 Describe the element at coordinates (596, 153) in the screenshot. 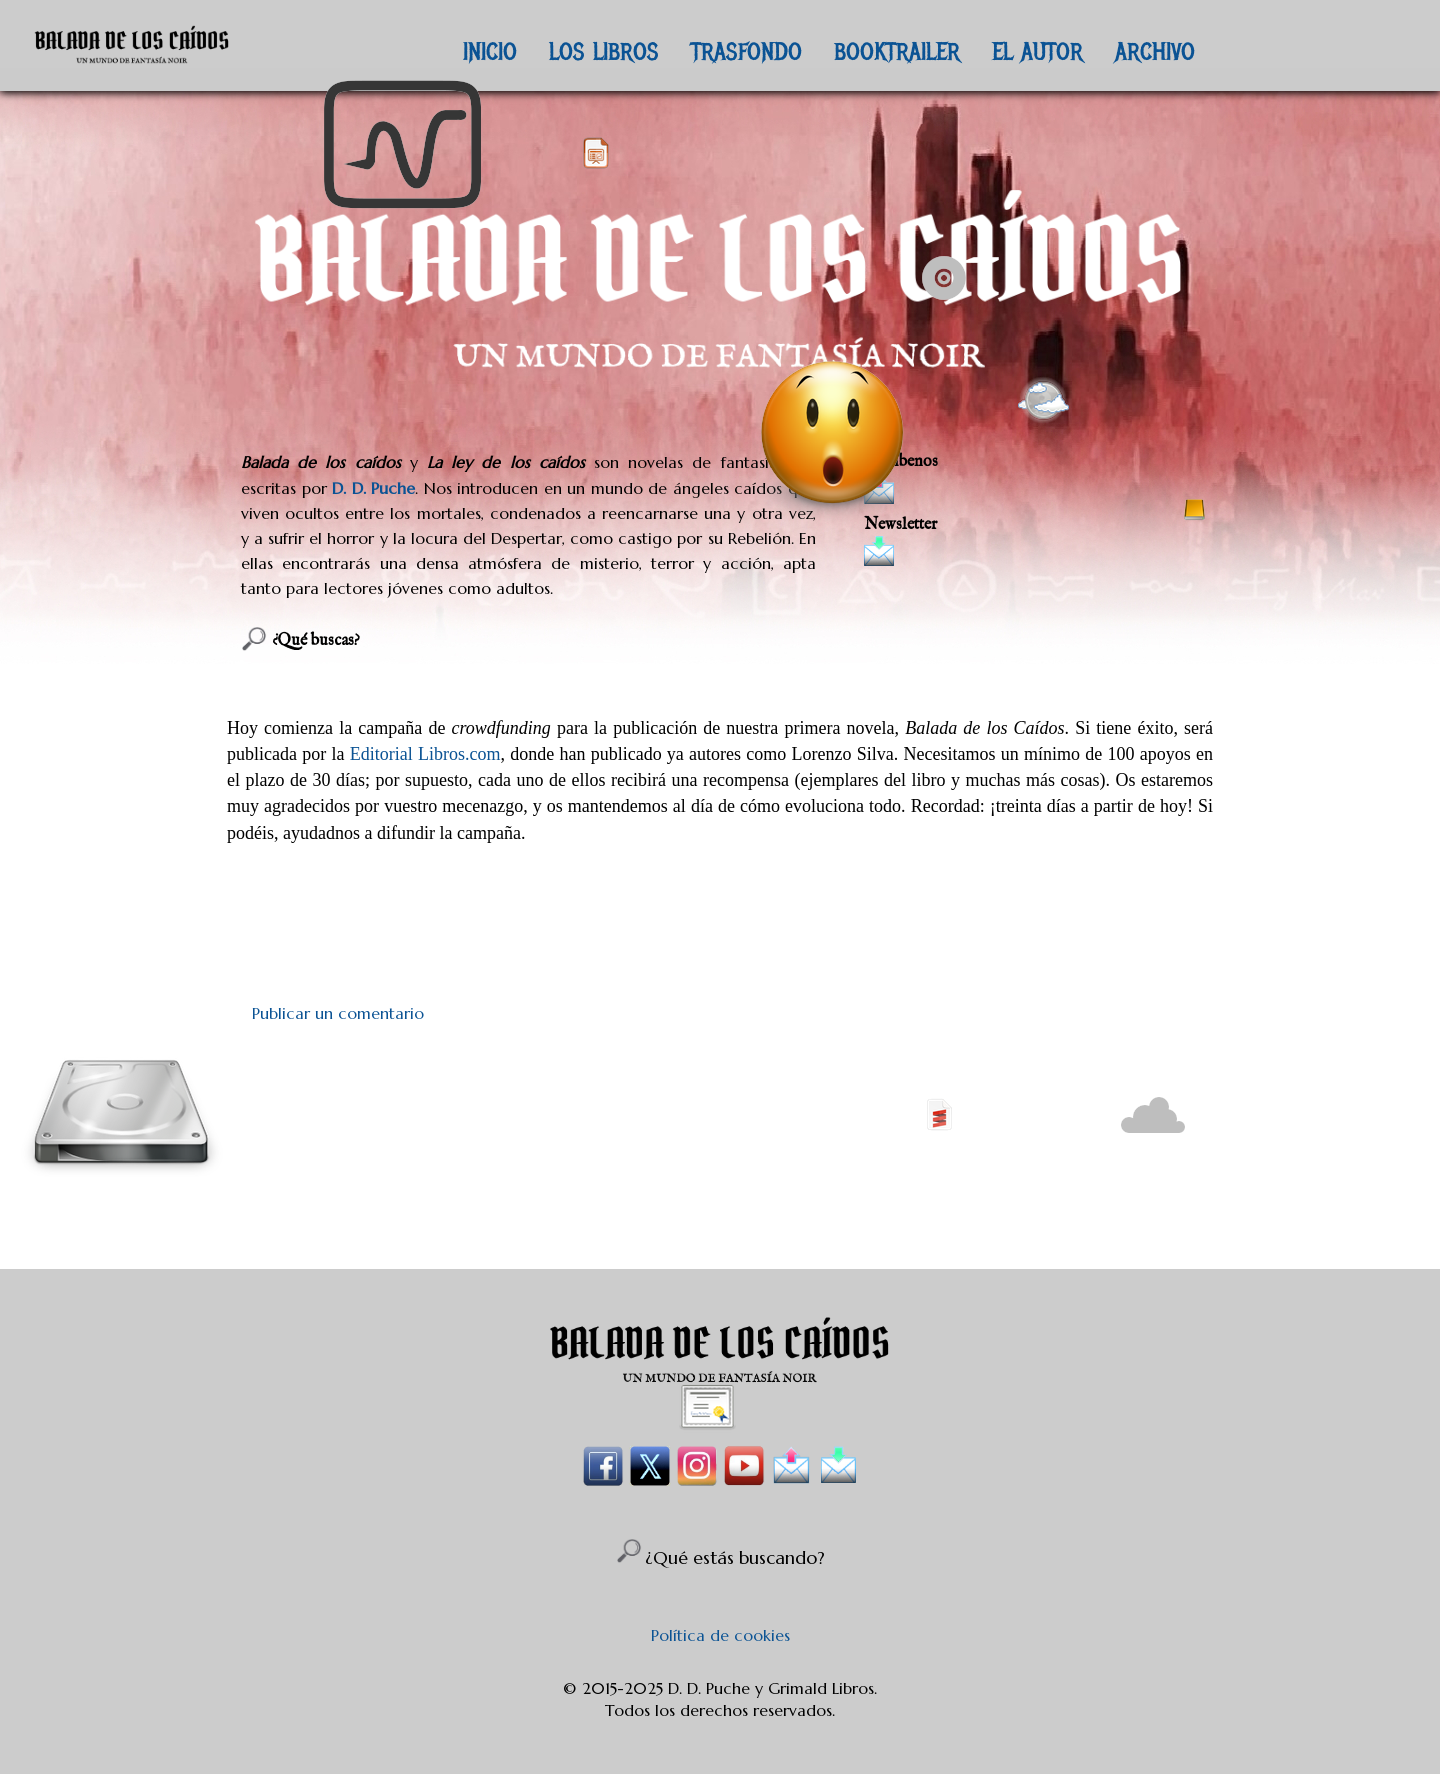

I see `open a presentation template file` at that location.